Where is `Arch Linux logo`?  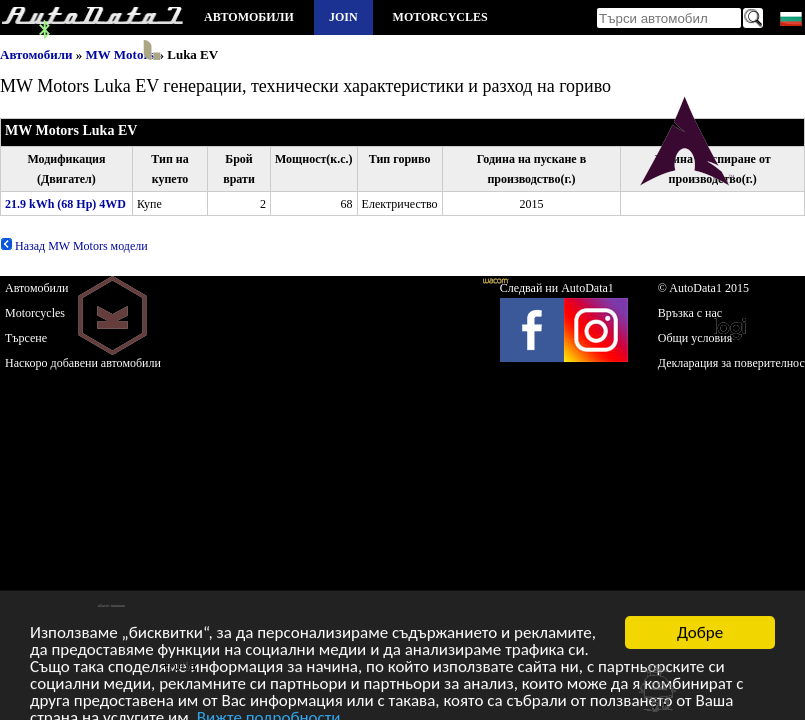
Arch Linux logo is located at coordinates (687, 141).